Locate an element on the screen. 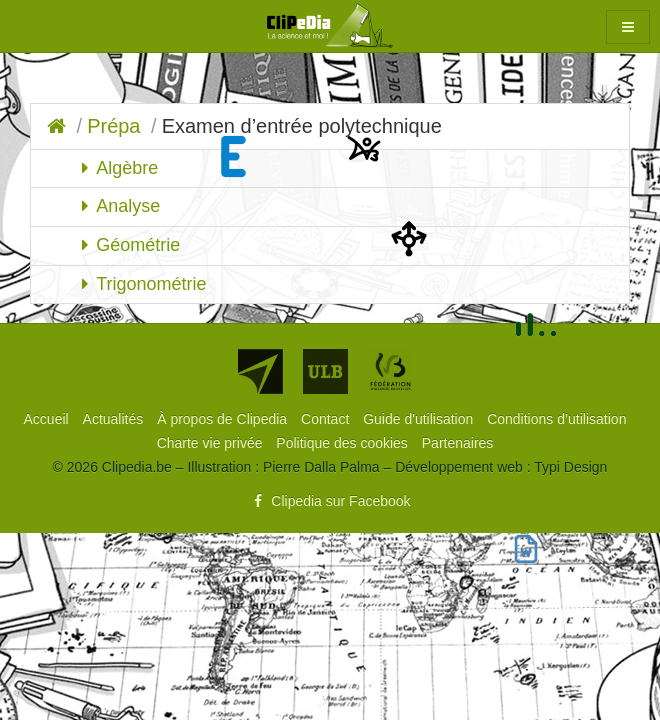  indicates moderate signal strength is located at coordinates (536, 316).